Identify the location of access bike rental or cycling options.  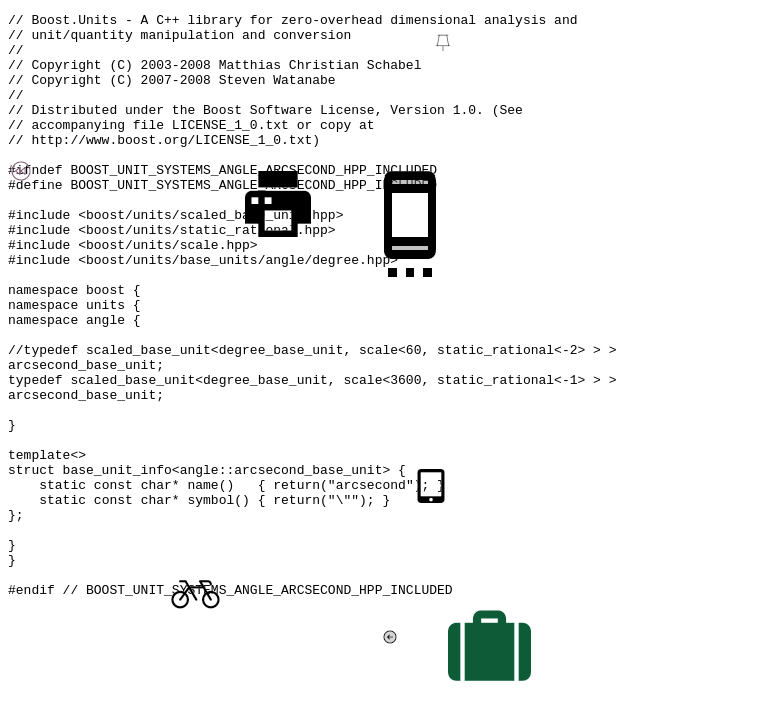
(195, 593).